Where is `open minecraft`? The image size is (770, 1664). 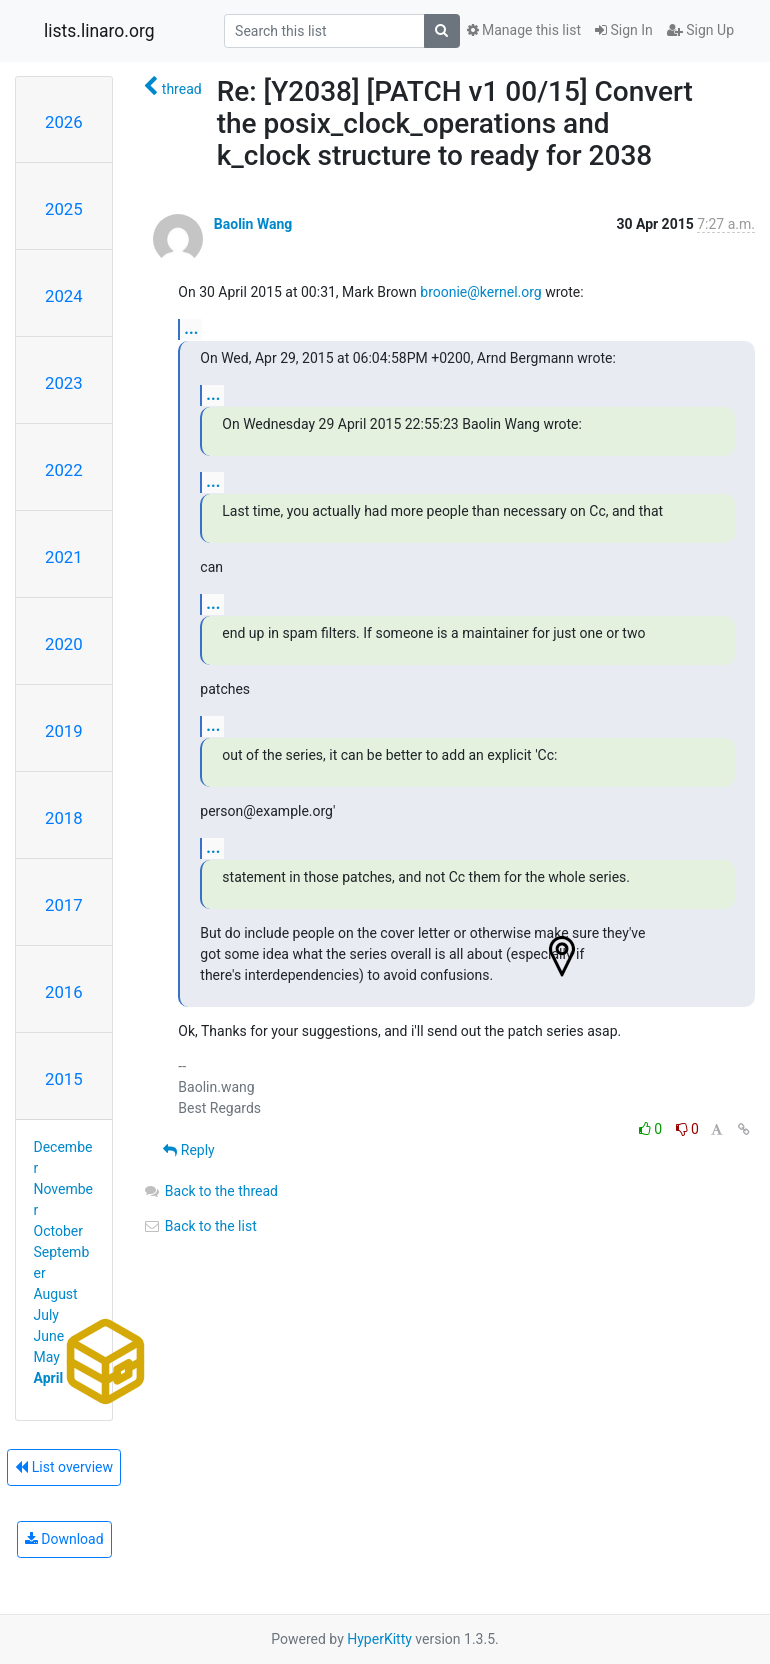
open minecraft is located at coordinates (105, 1361).